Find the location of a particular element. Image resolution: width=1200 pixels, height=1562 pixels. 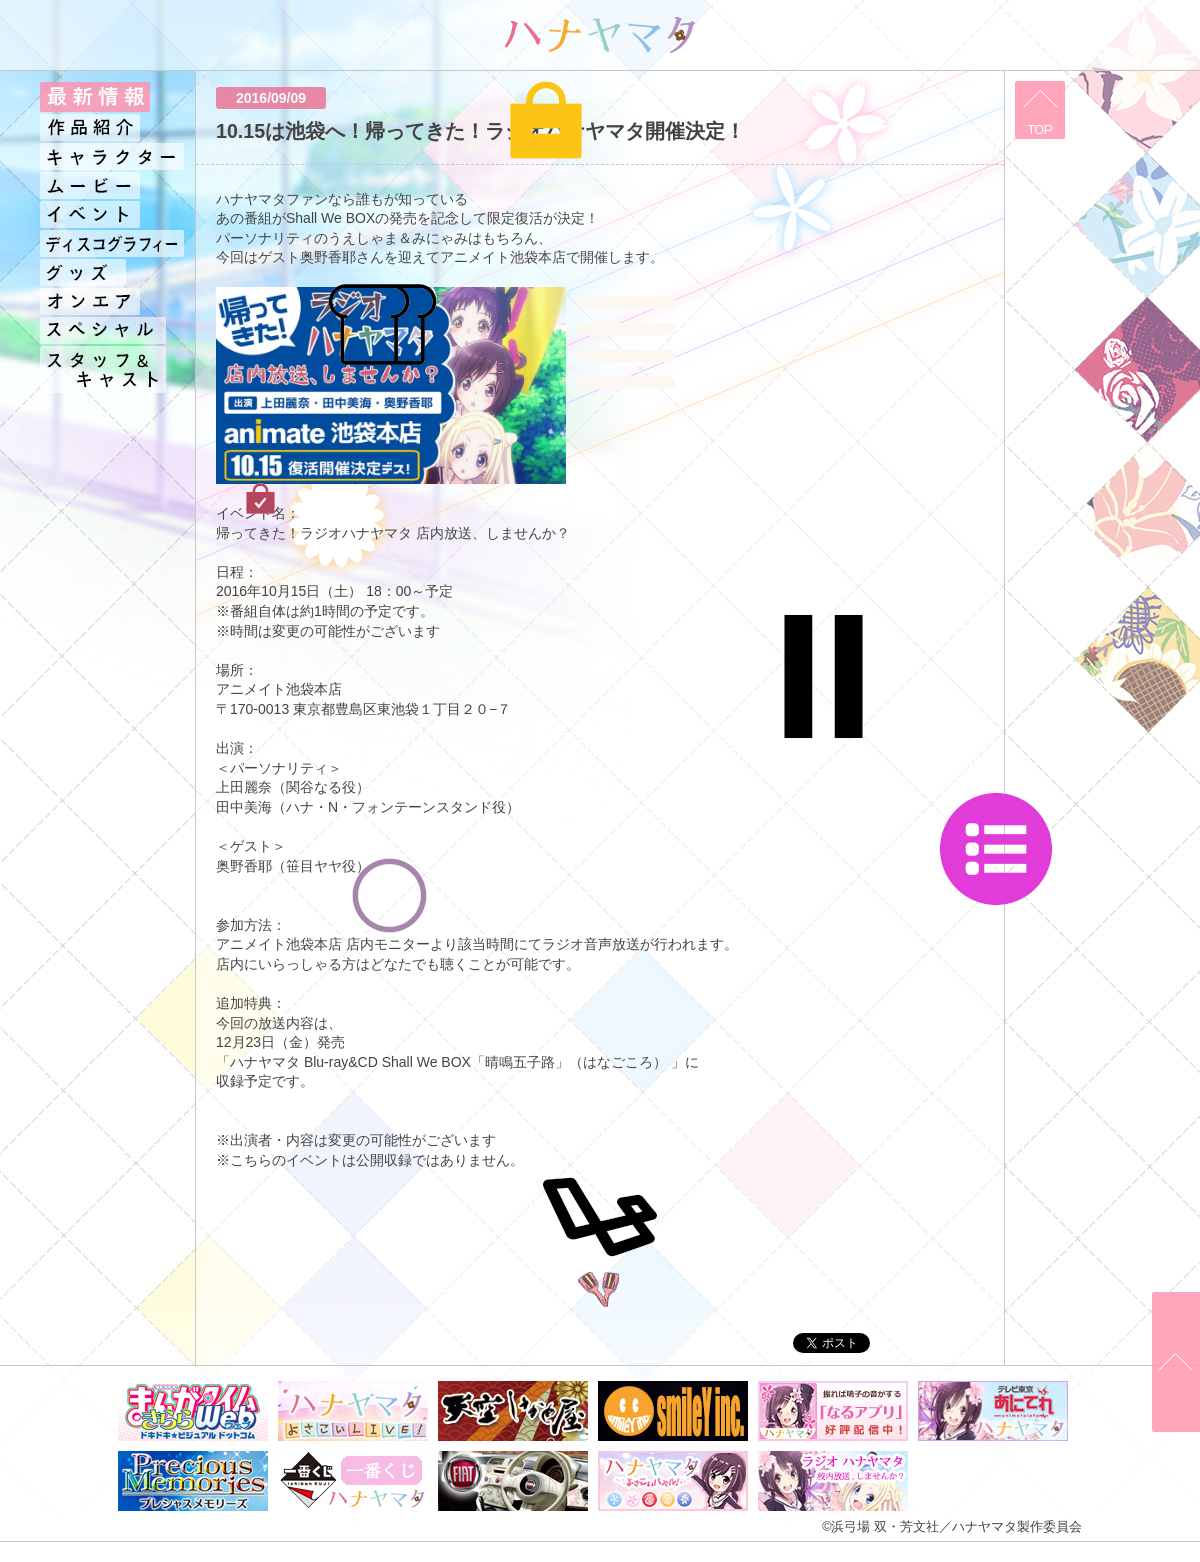

view list or menu options is located at coordinates (996, 849).